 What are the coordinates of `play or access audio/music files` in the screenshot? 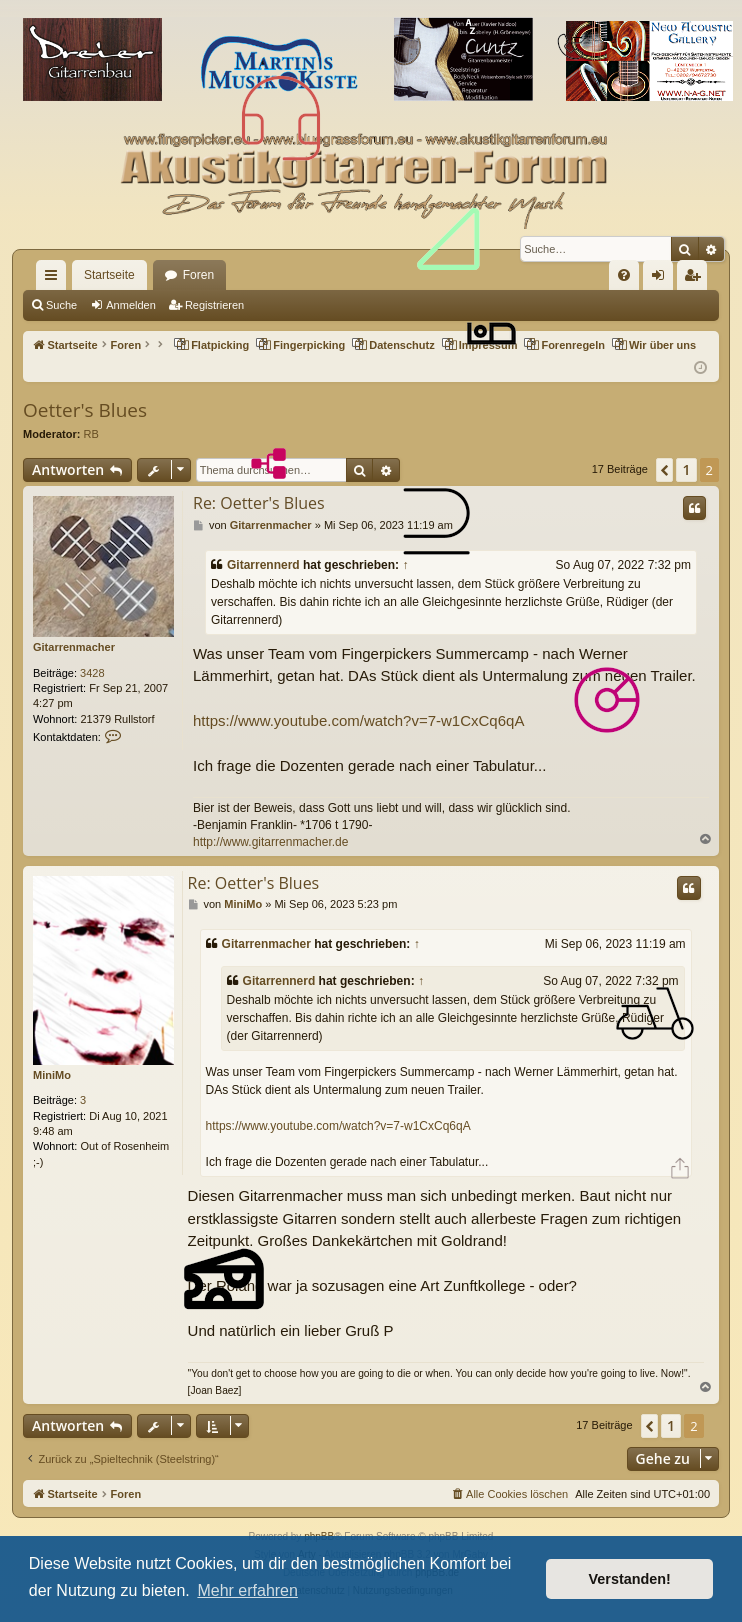 It's located at (607, 700).